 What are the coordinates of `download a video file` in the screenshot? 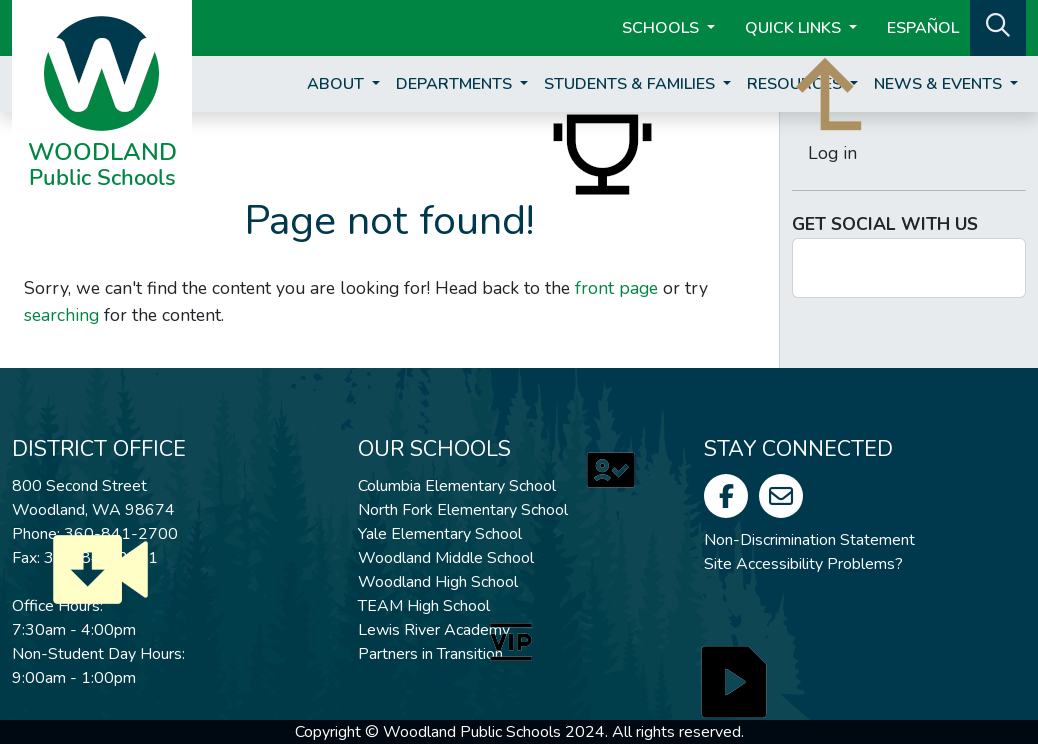 It's located at (100, 569).